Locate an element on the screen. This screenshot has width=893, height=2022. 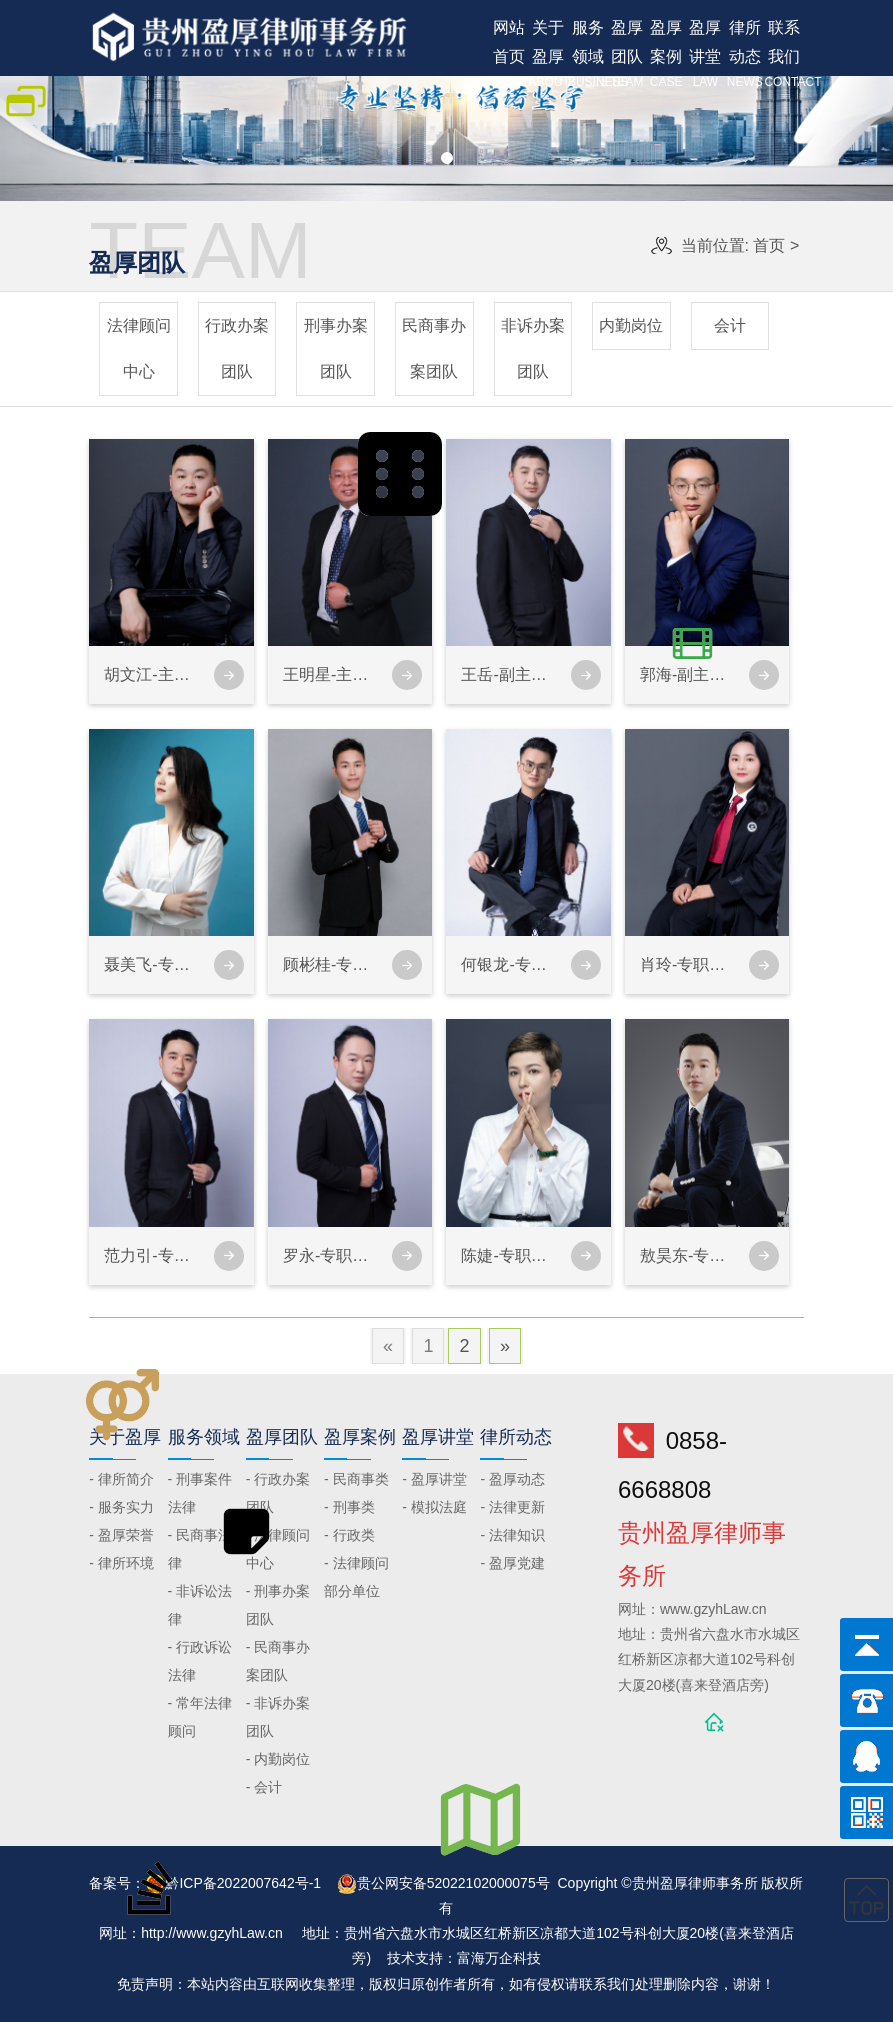
indicates gender or sex selection options is located at coordinates (121, 1406).